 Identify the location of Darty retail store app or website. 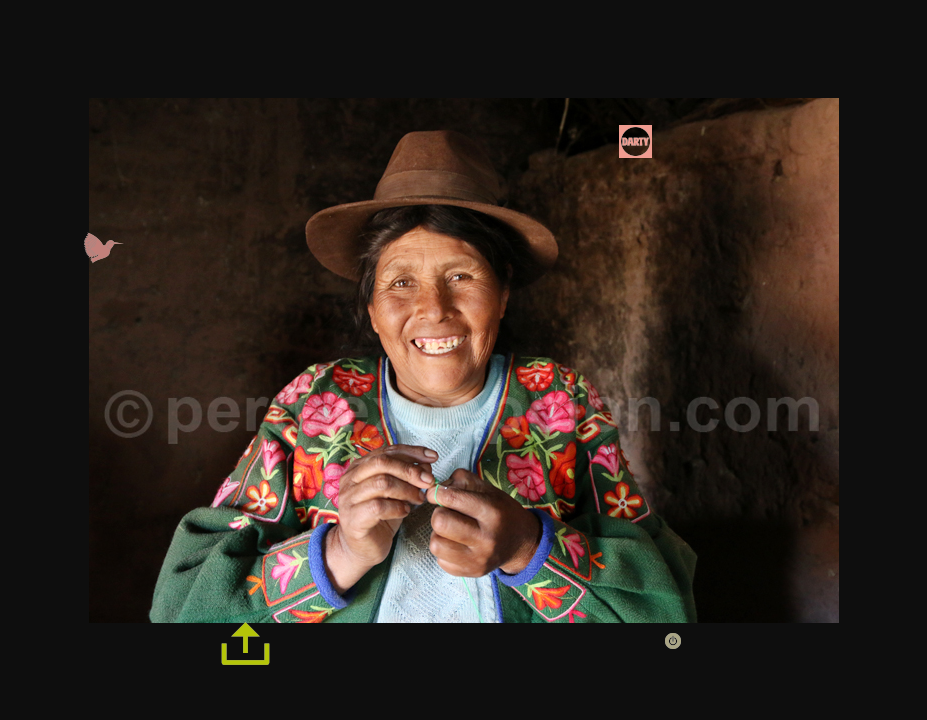
(635, 141).